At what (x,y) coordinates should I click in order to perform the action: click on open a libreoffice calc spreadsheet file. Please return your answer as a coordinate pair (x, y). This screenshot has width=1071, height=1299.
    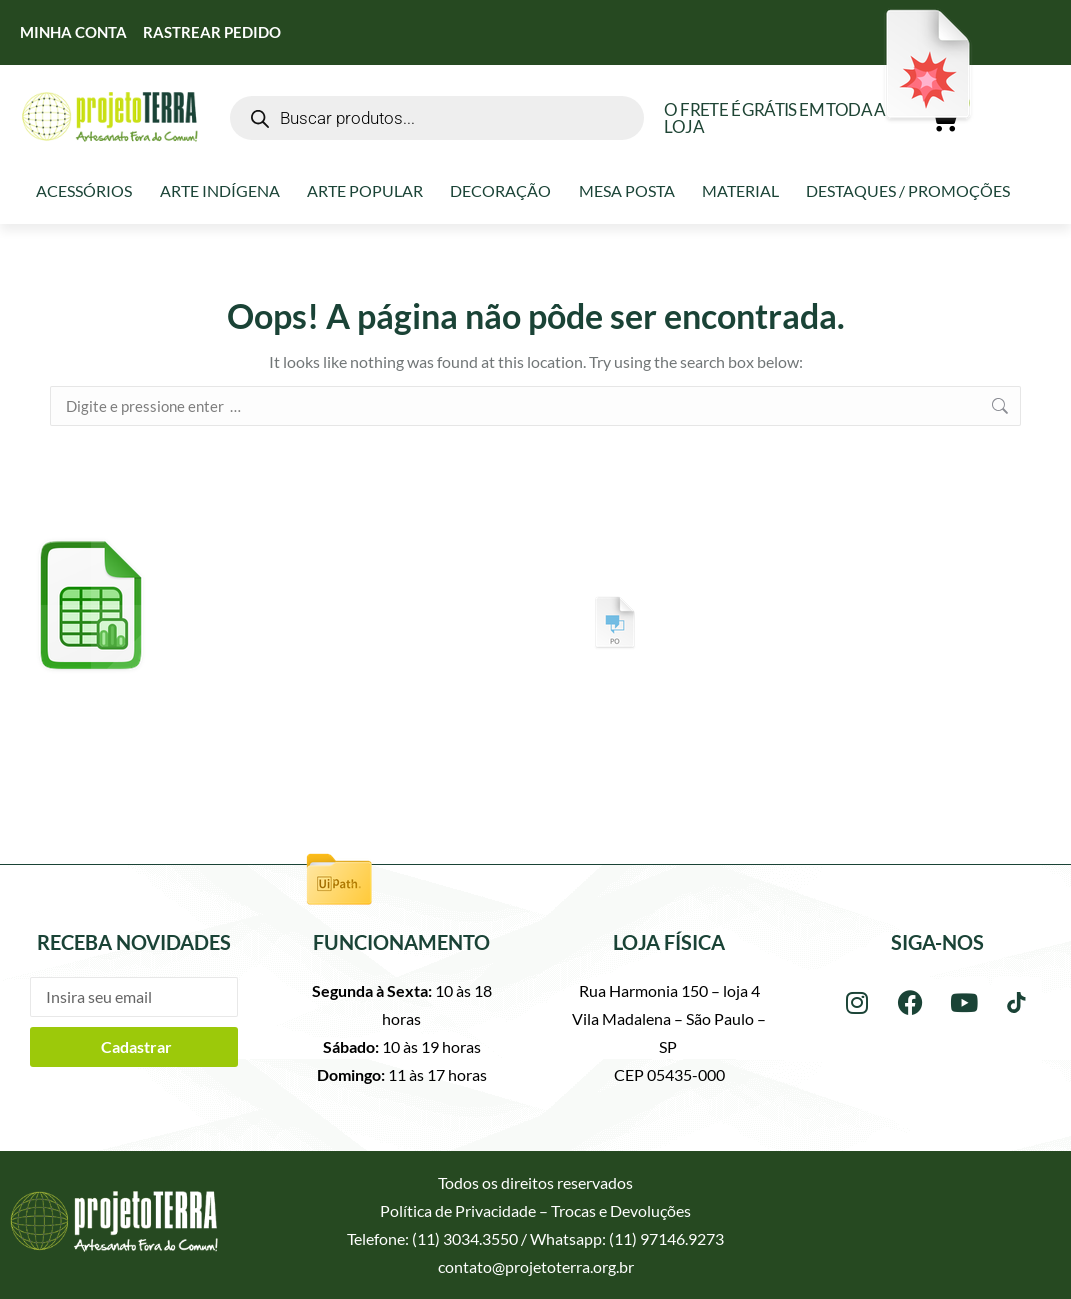
    Looking at the image, I should click on (91, 605).